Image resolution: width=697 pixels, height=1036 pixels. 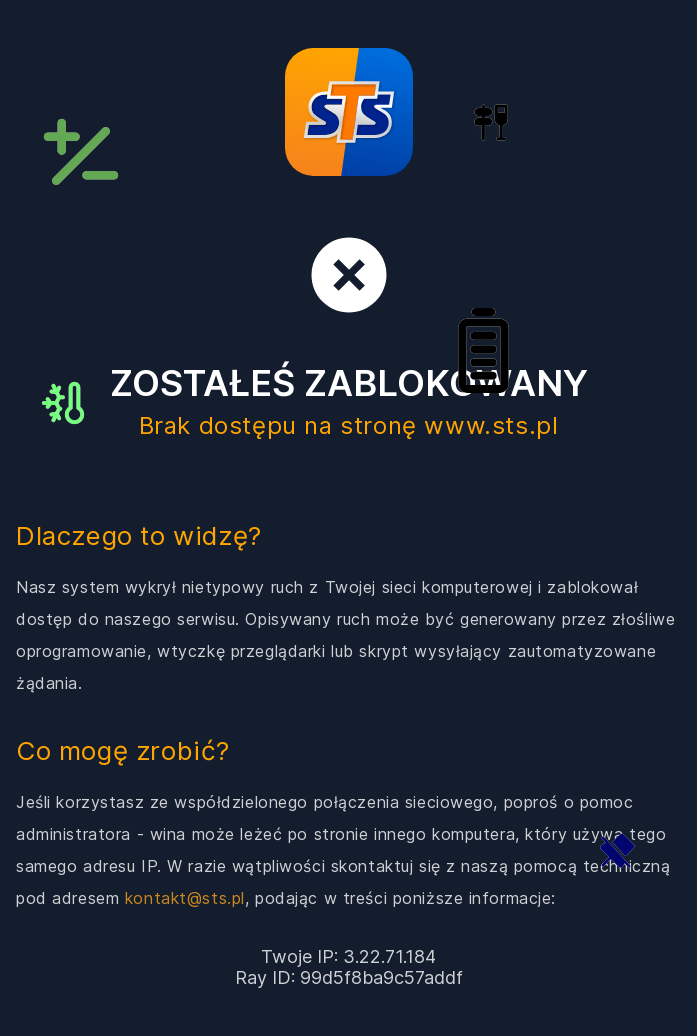 I want to click on indicates battery is fully charged, so click(x=483, y=350).